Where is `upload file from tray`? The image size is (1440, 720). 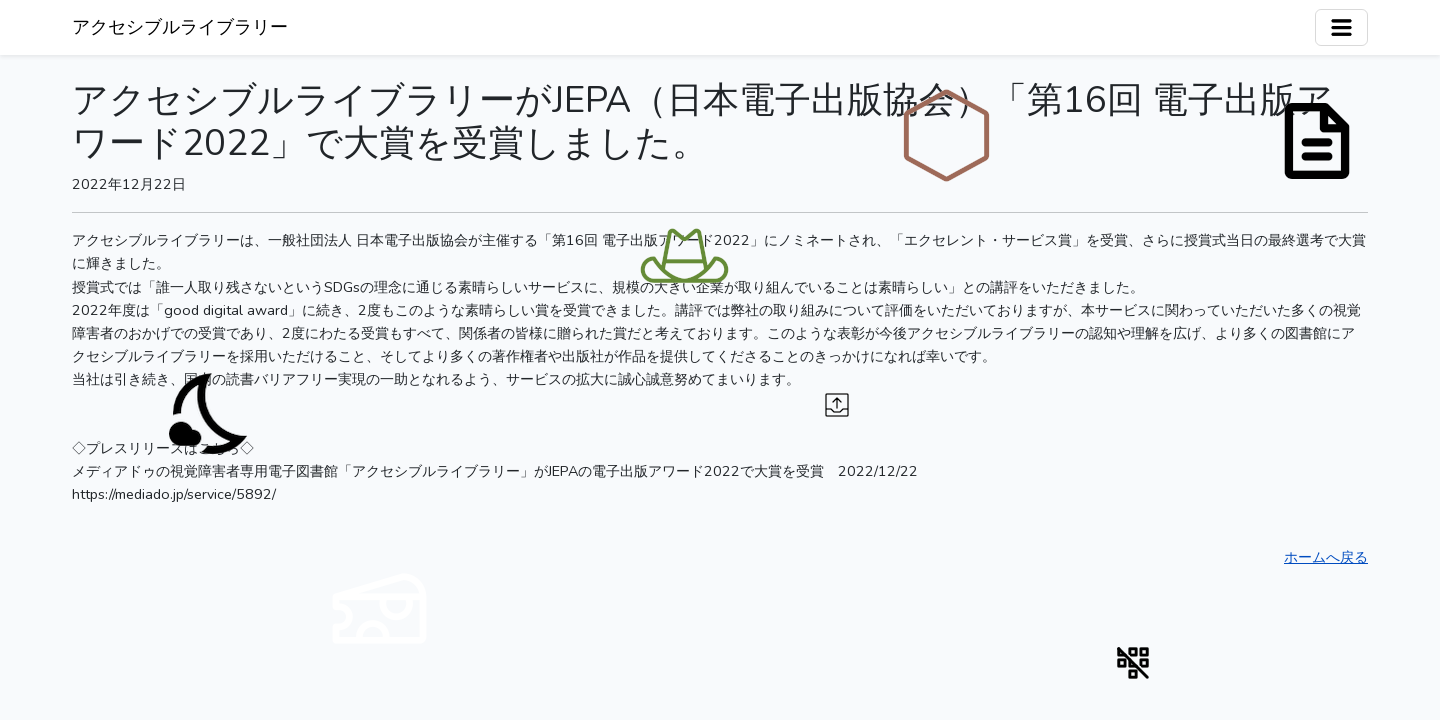
upload file from tray is located at coordinates (837, 405).